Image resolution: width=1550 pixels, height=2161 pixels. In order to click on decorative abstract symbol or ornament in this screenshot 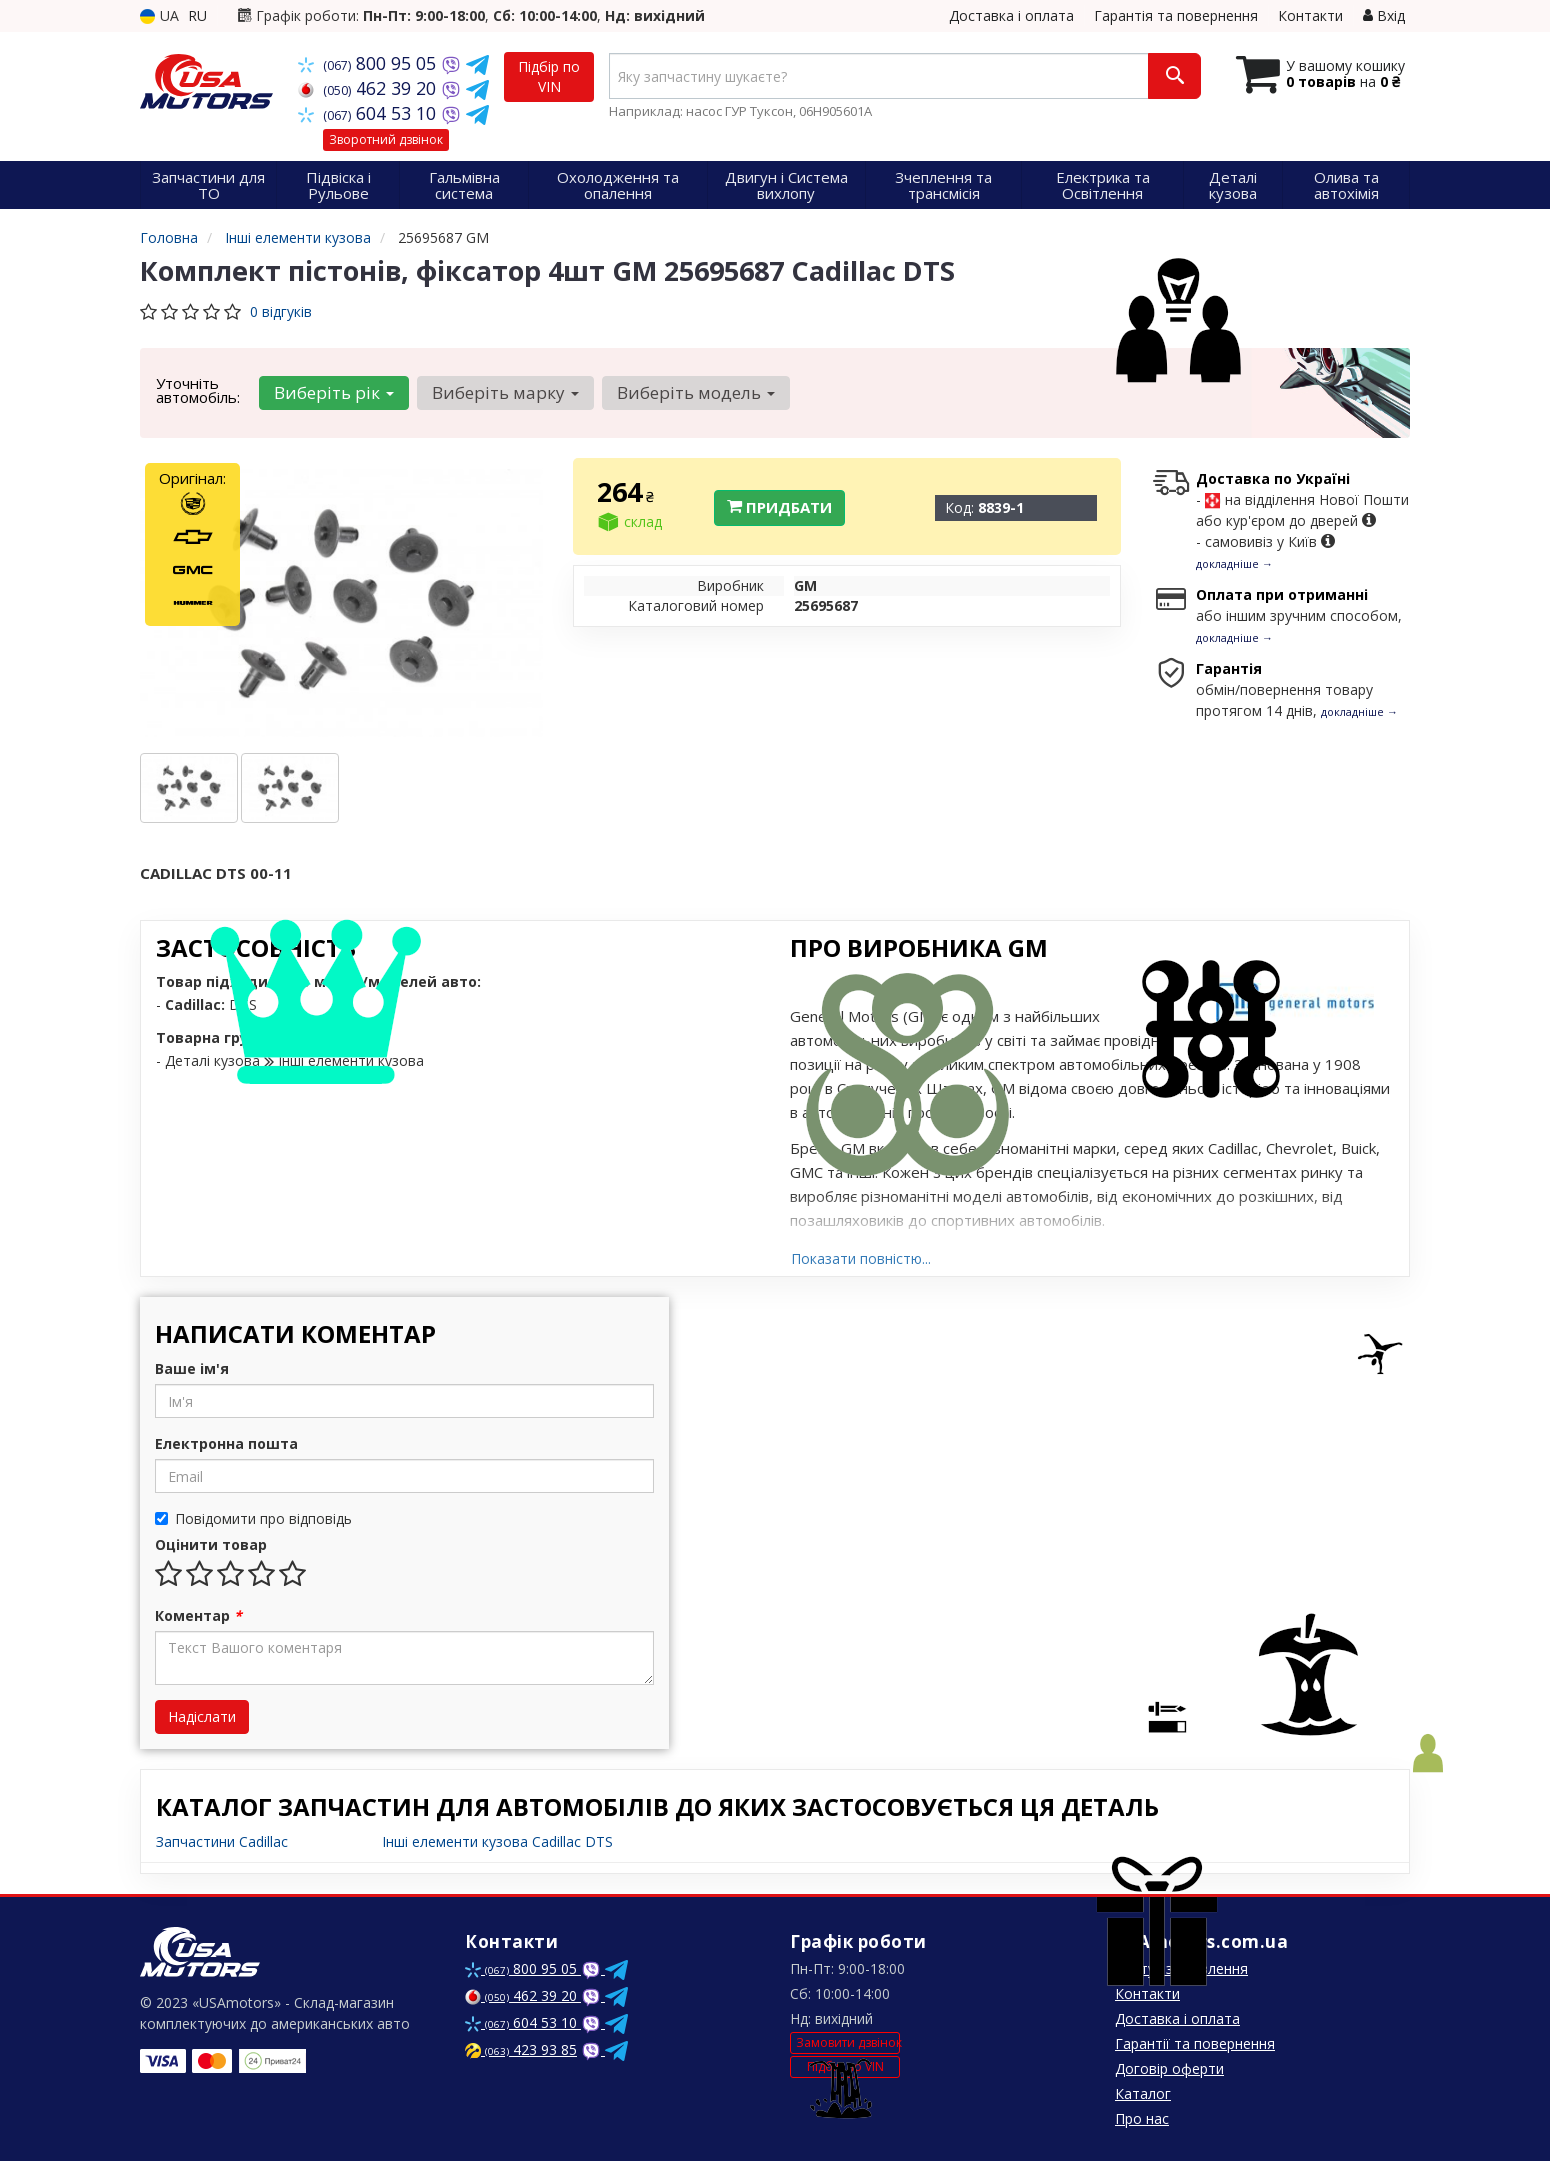, I will do `click(907, 1074)`.